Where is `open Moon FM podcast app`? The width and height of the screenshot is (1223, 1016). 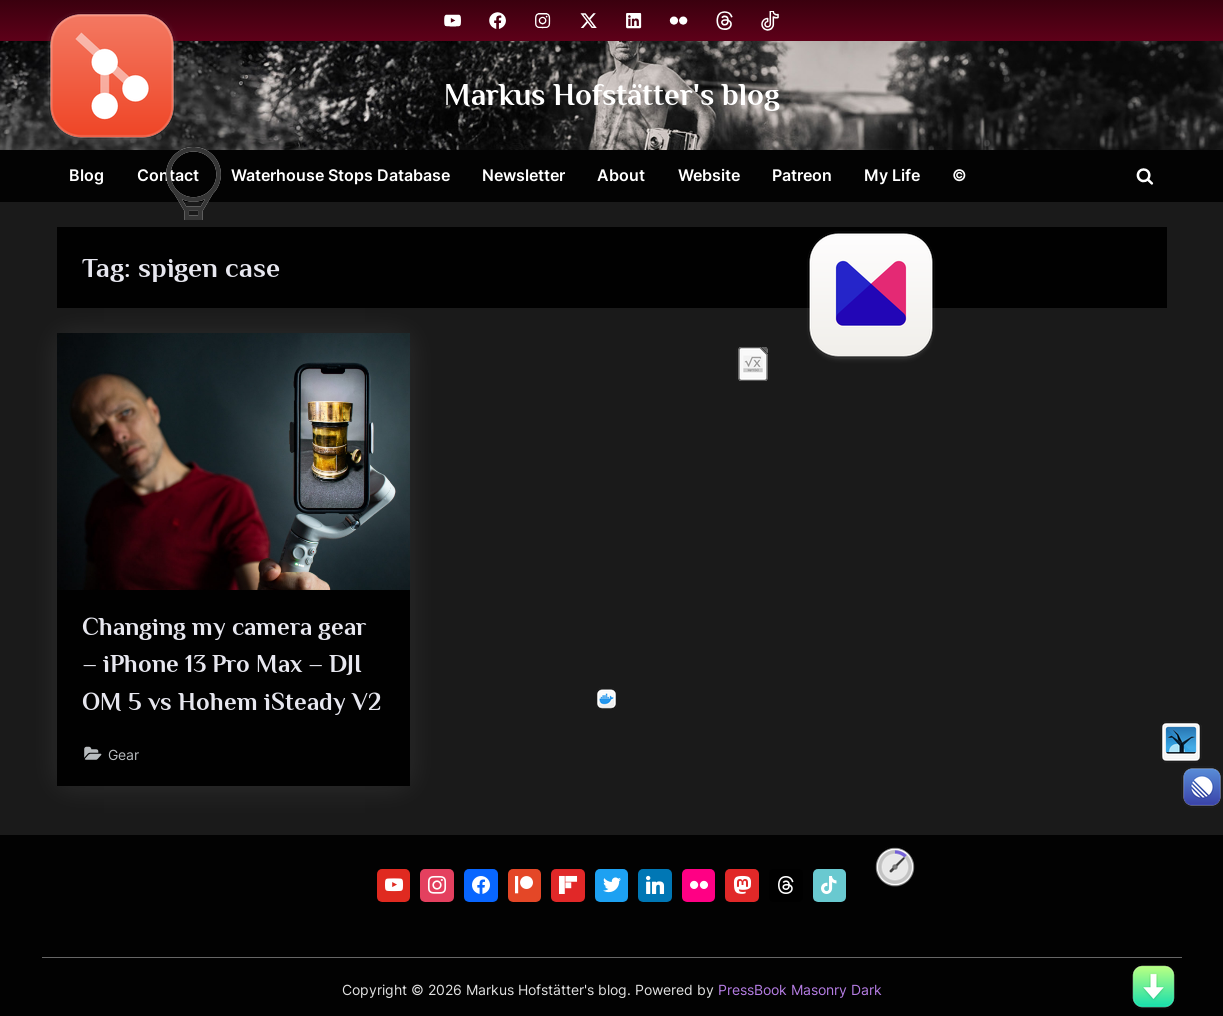 open Moon FM podcast app is located at coordinates (871, 295).